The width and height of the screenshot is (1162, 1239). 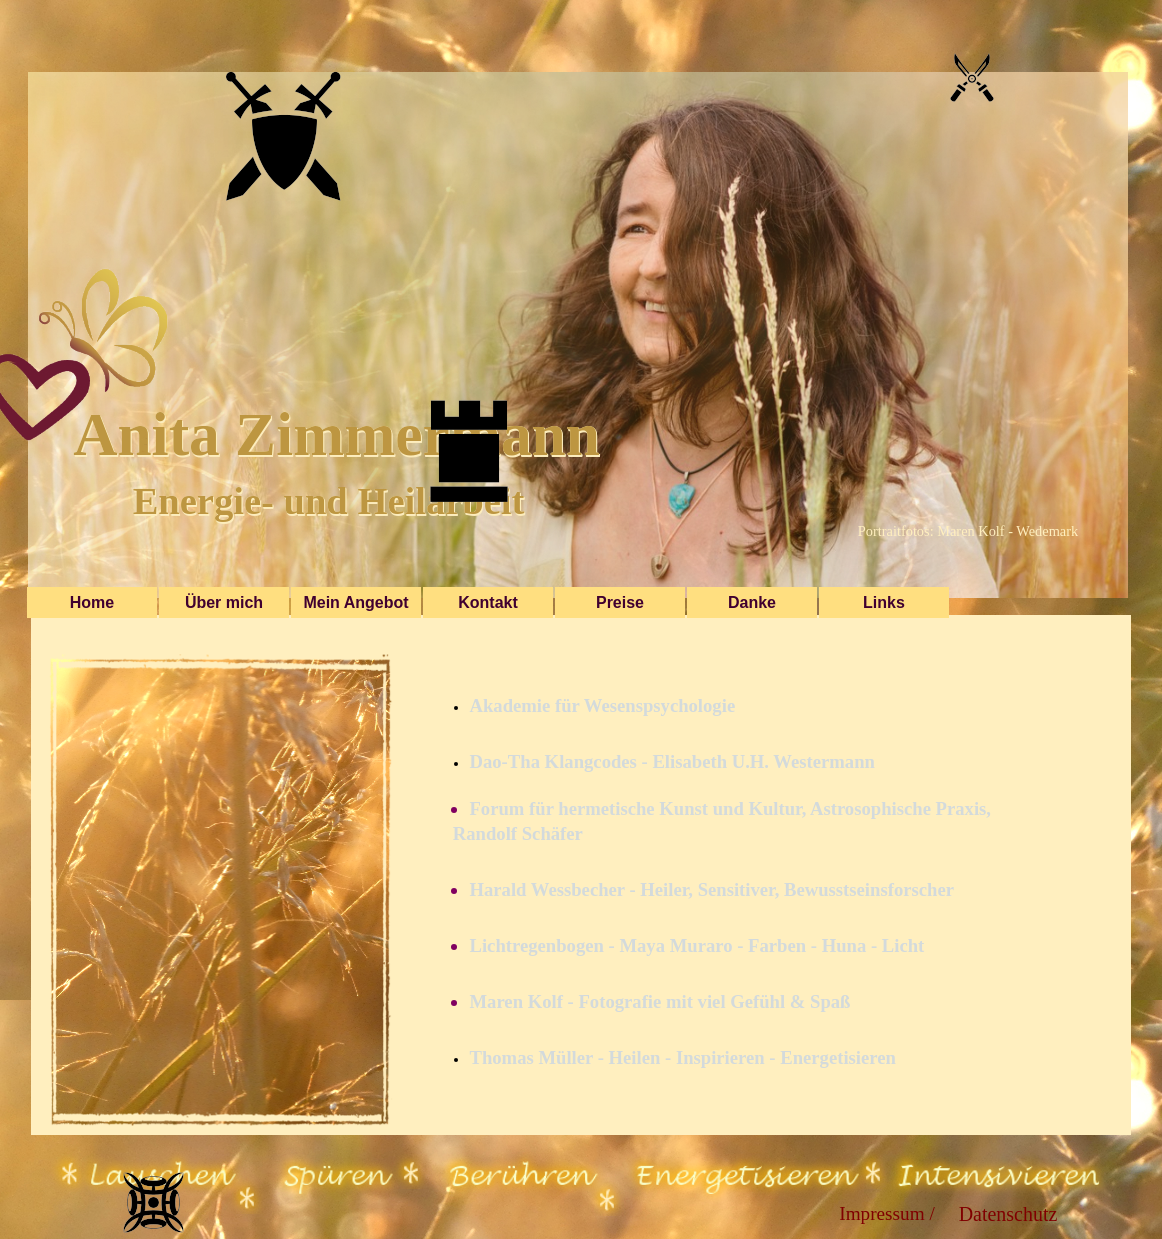 I want to click on play chess or access chess game, so click(x=469, y=443).